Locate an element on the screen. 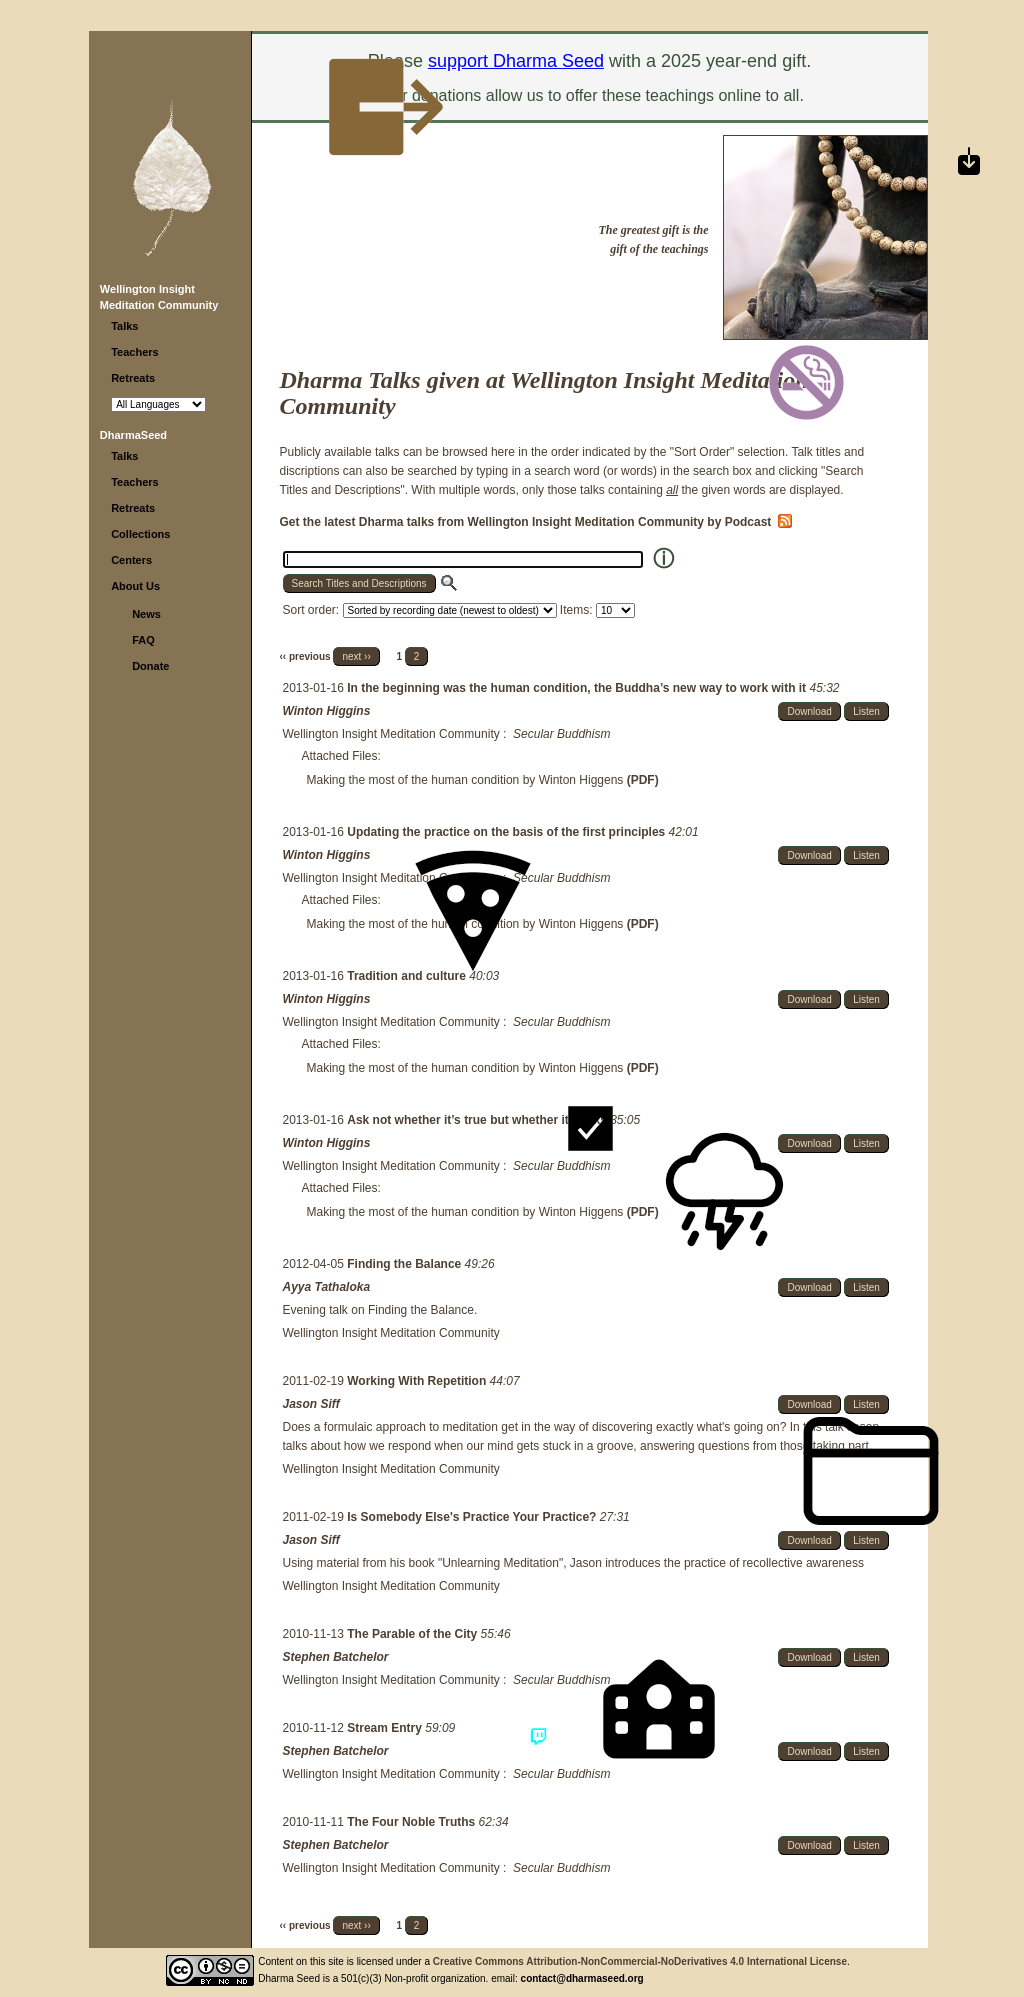  indicates a no smoking zone or policy is located at coordinates (806, 382).